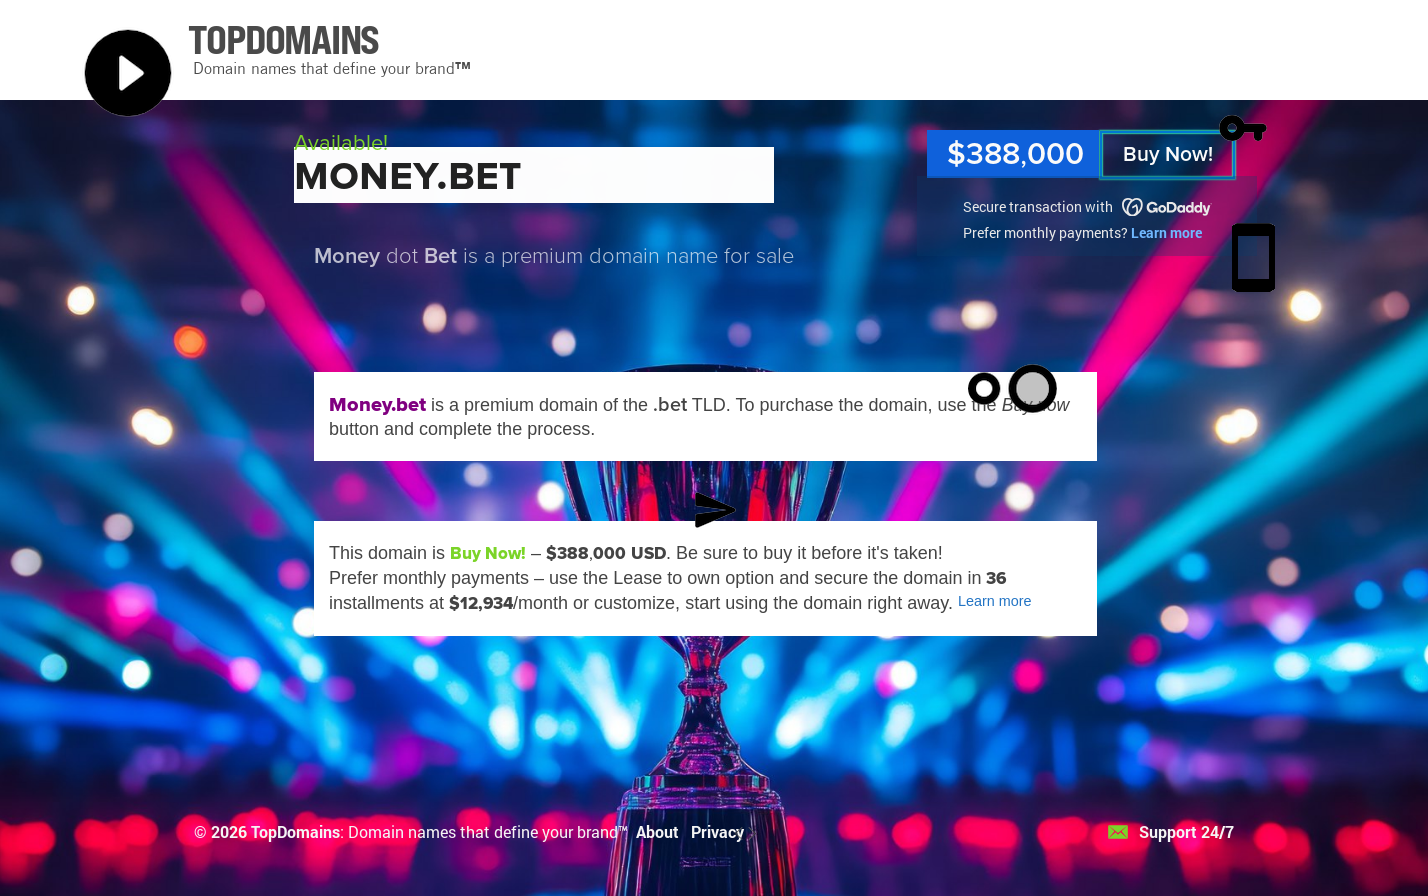 The height and width of the screenshot is (896, 1428). Describe the element at coordinates (745, 833) in the screenshot. I see `view or edit source code` at that location.